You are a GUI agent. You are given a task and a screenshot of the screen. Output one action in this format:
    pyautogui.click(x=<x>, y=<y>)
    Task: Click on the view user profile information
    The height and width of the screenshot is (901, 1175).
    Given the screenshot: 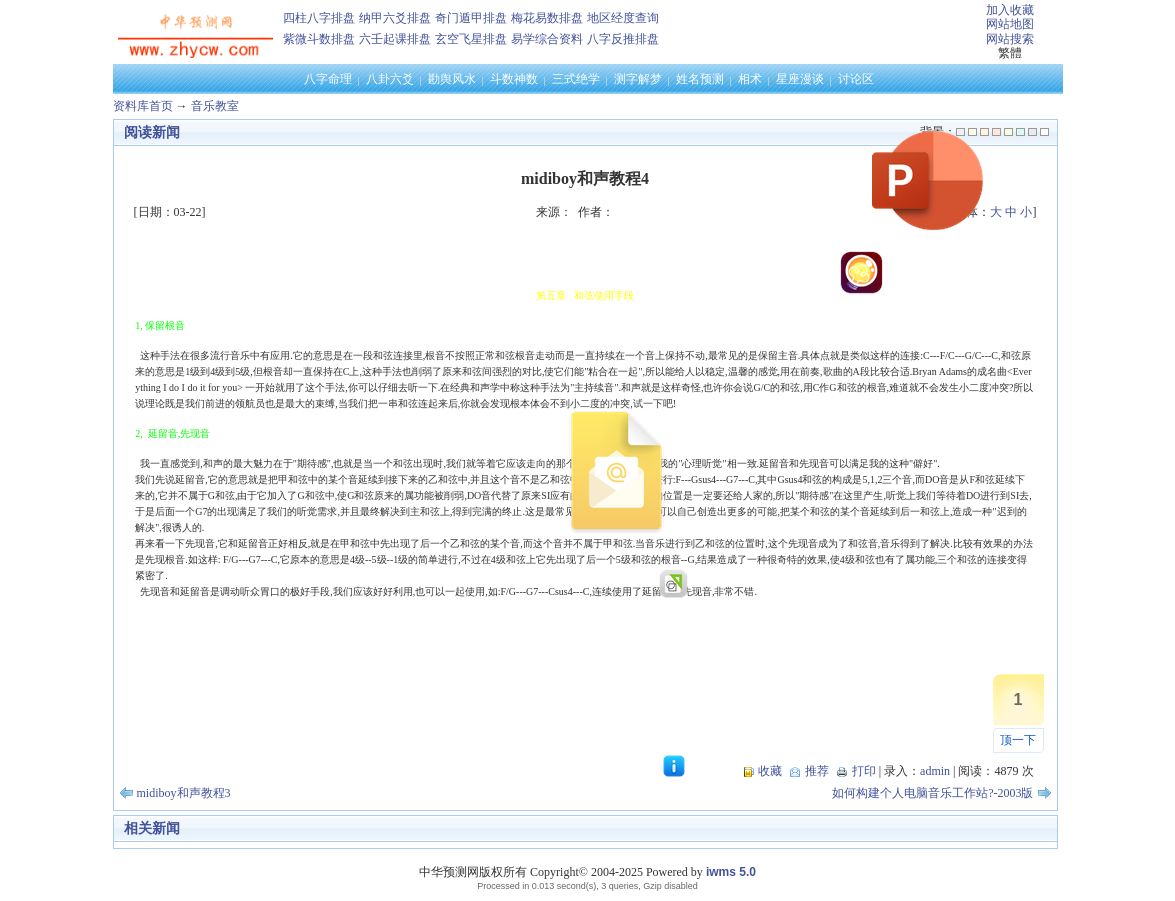 What is the action you would take?
    pyautogui.click(x=674, y=766)
    